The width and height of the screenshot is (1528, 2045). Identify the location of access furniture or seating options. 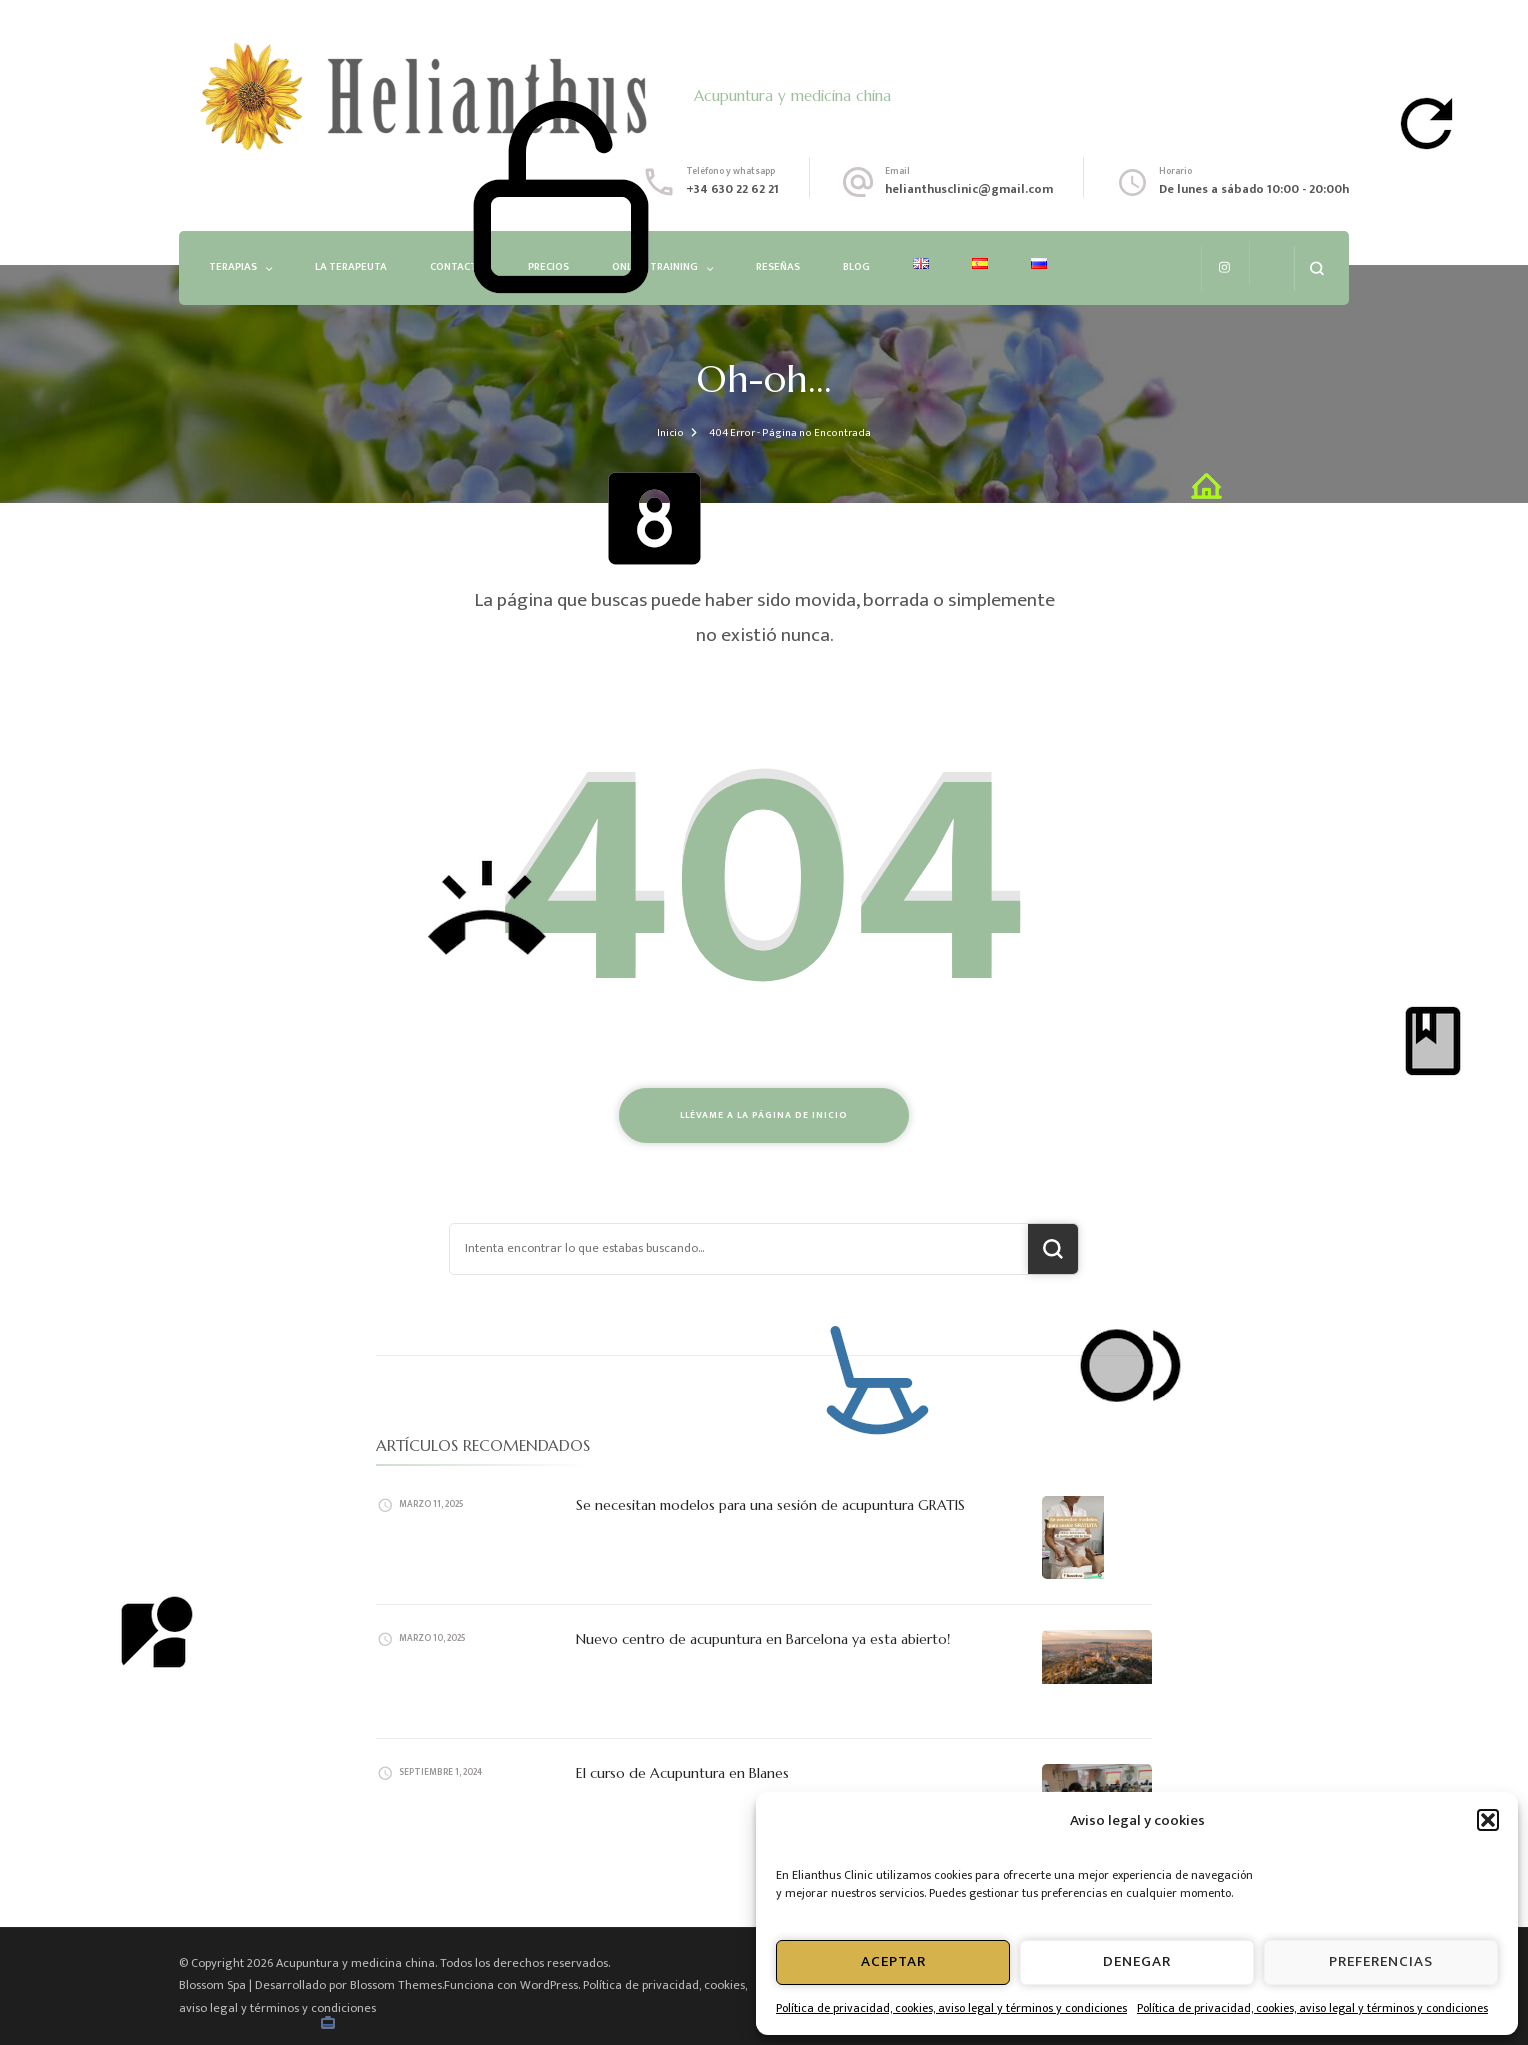
(877, 1380).